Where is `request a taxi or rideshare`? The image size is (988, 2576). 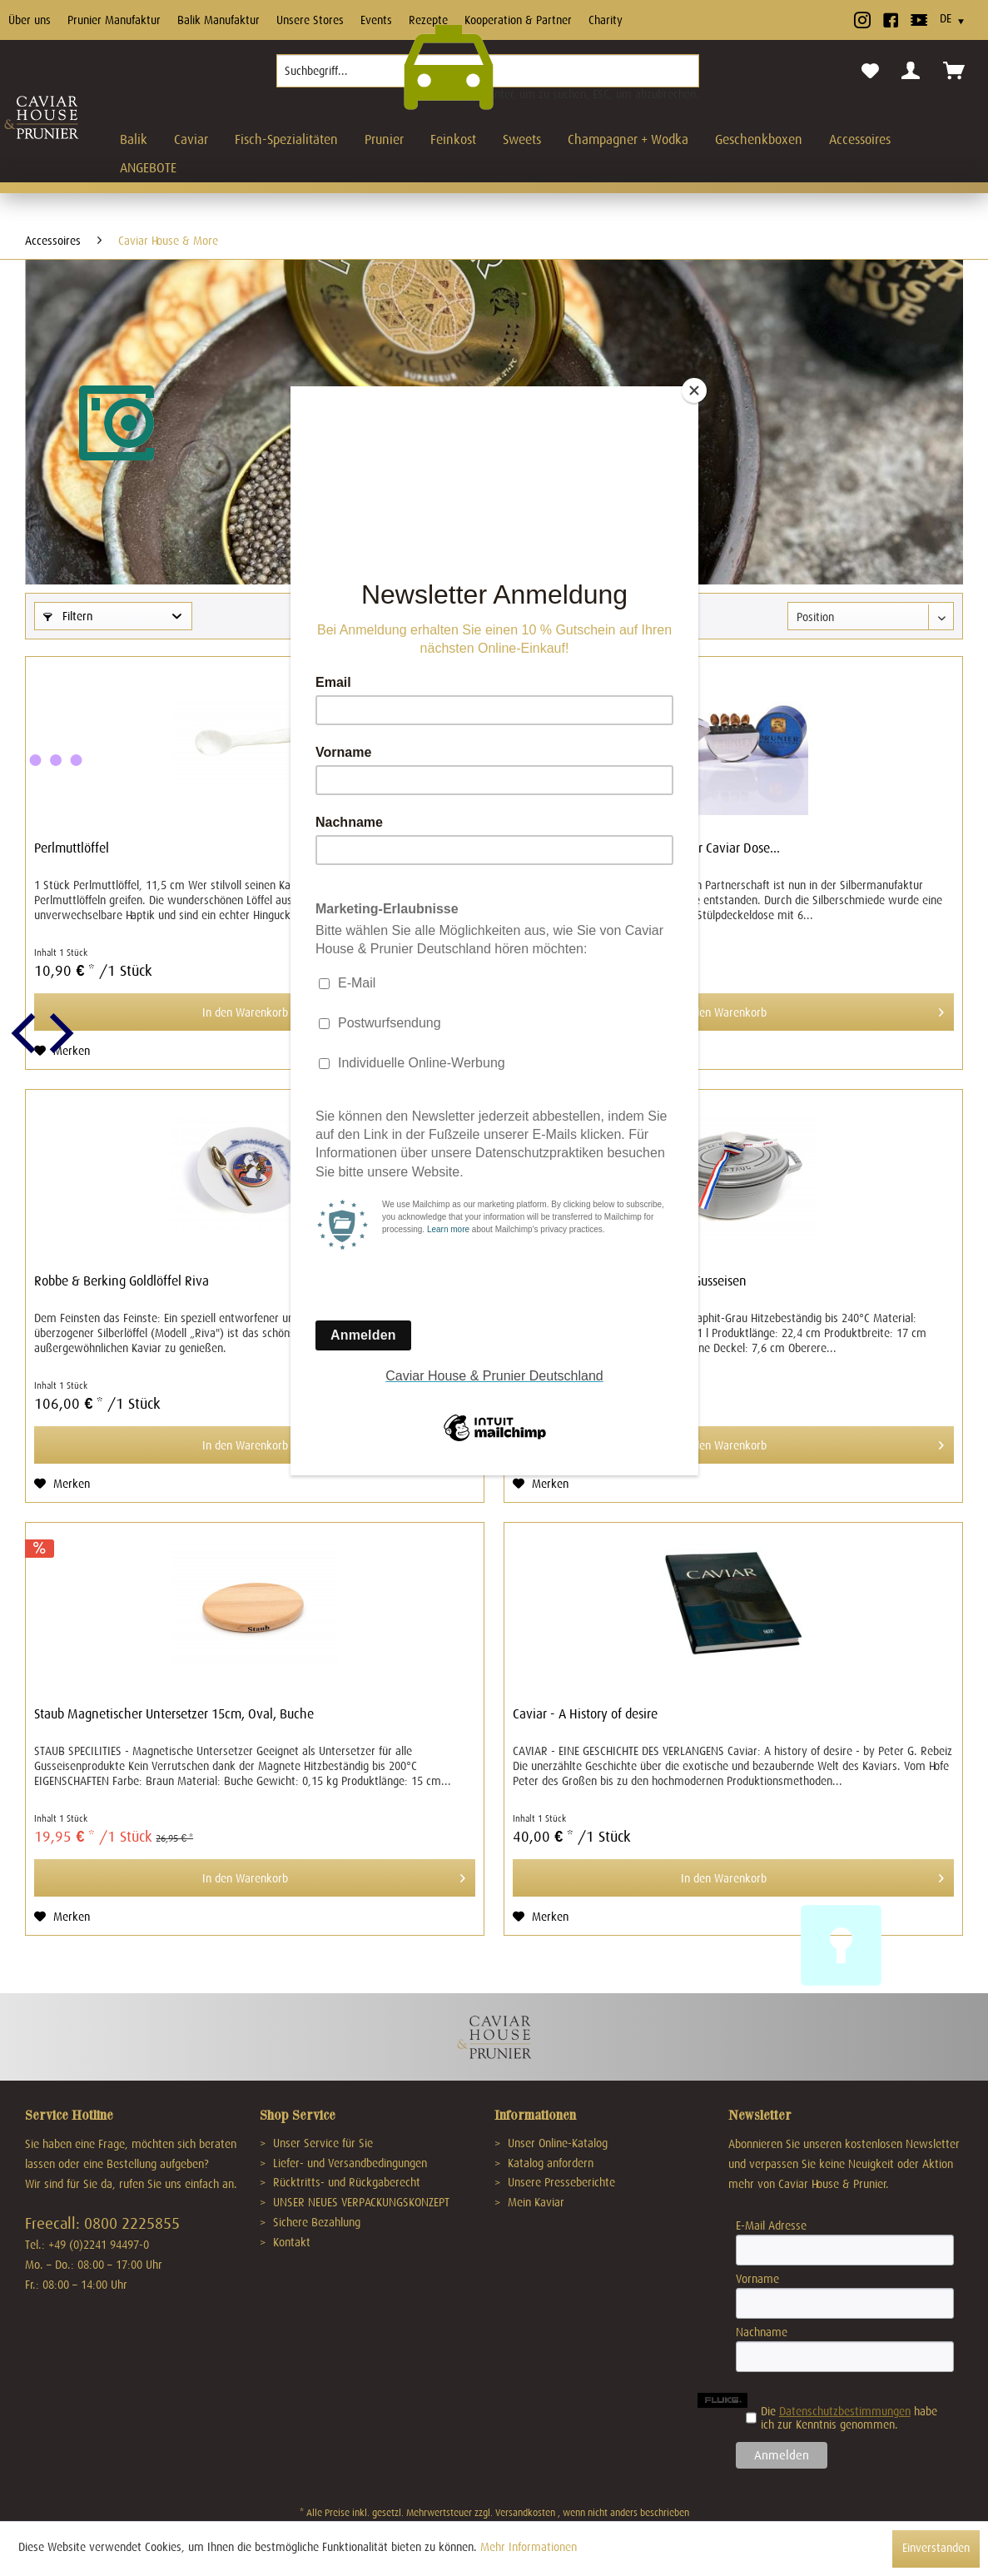 request a taxi or rideshare is located at coordinates (449, 65).